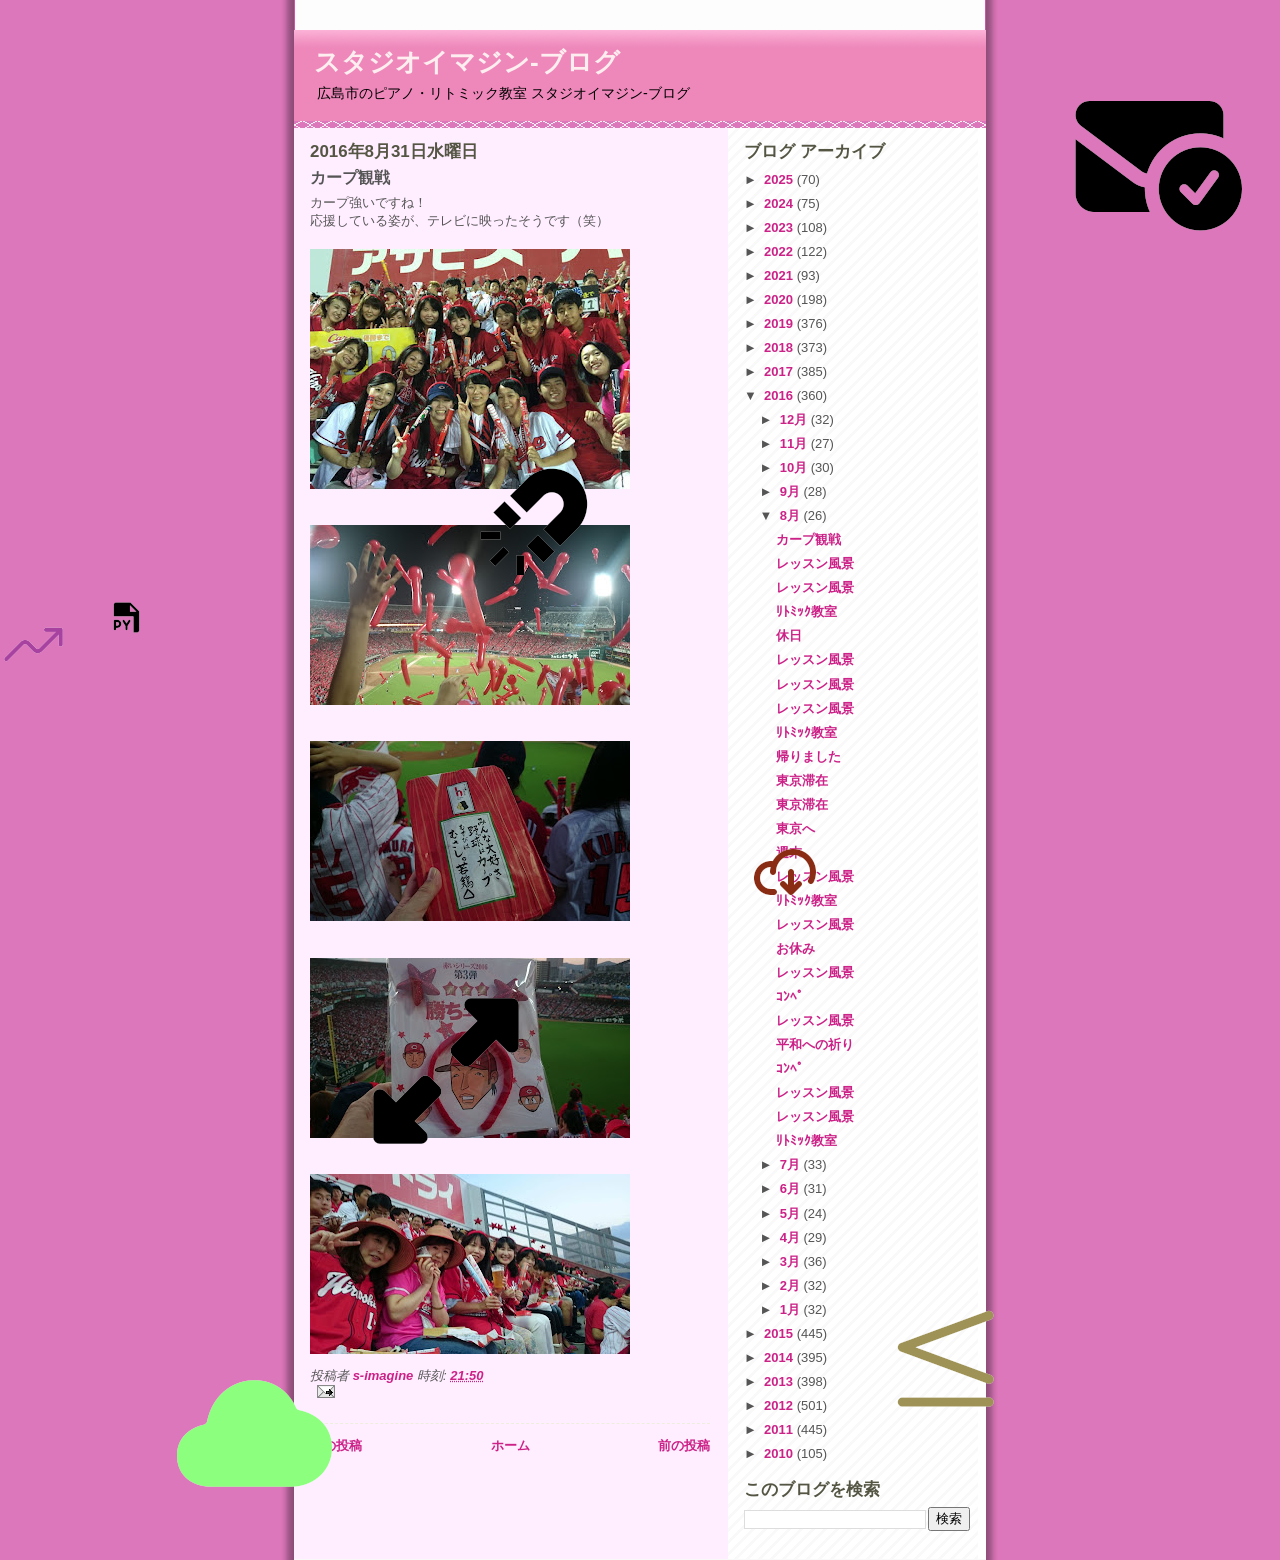 The image size is (1280, 1560). Describe the element at coordinates (33, 644) in the screenshot. I see `view trending or popular content` at that location.